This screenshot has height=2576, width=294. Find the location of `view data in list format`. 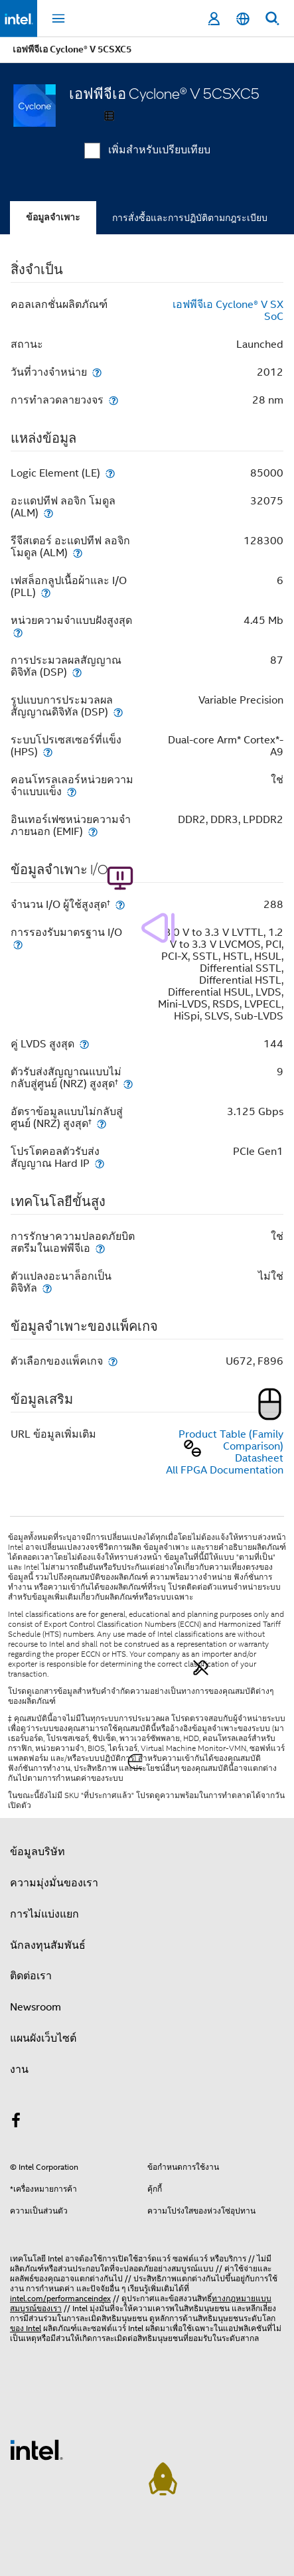

view data in list format is located at coordinates (109, 115).